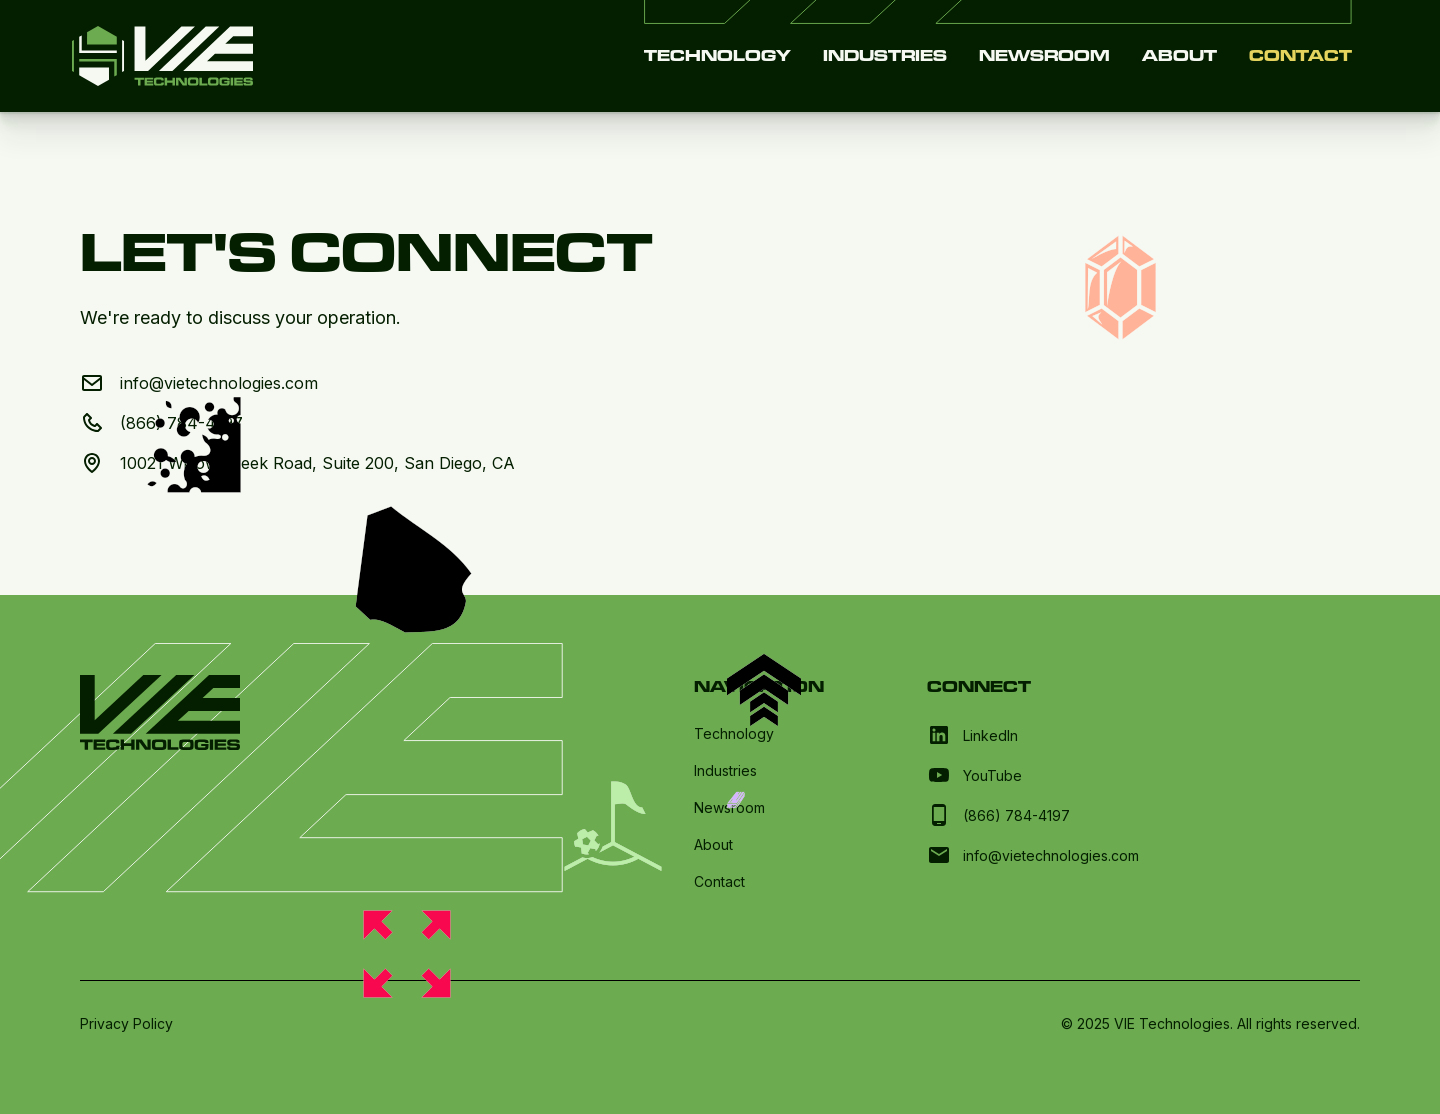 This screenshot has width=1440, height=1114. What do you see at coordinates (1120, 287) in the screenshot?
I see `collect or spend in-game currency` at bounding box center [1120, 287].